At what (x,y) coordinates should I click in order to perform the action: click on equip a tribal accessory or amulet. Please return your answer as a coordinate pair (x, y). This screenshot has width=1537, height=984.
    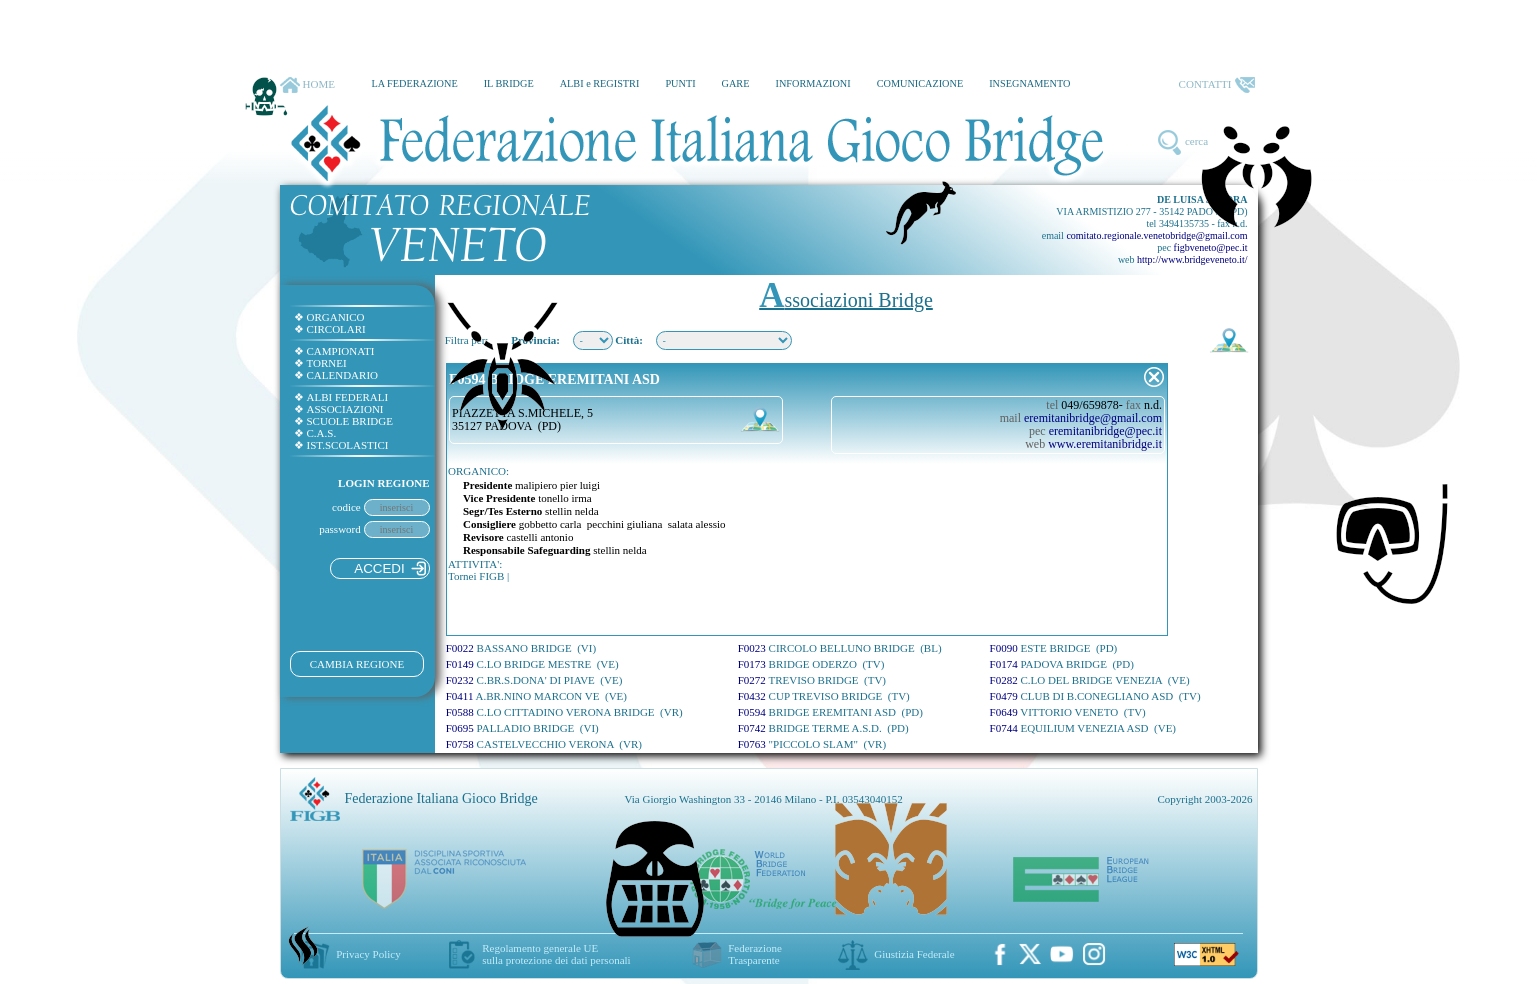
    Looking at the image, I should click on (502, 366).